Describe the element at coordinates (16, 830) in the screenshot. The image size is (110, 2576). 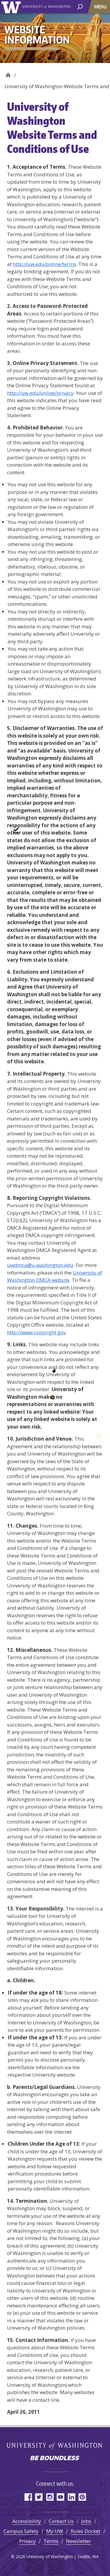
I see `download complete` at that location.